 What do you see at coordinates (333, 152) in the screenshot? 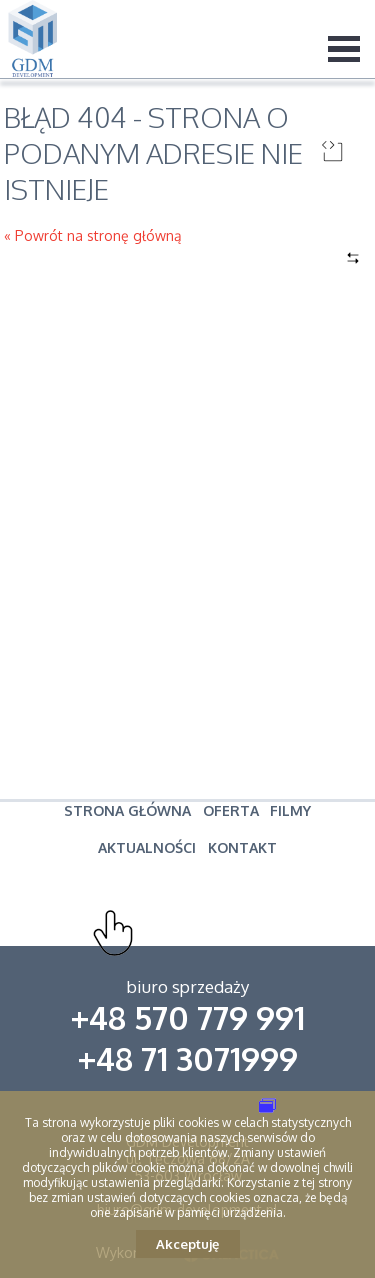
I see `insert a code block or snippet` at bounding box center [333, 152].